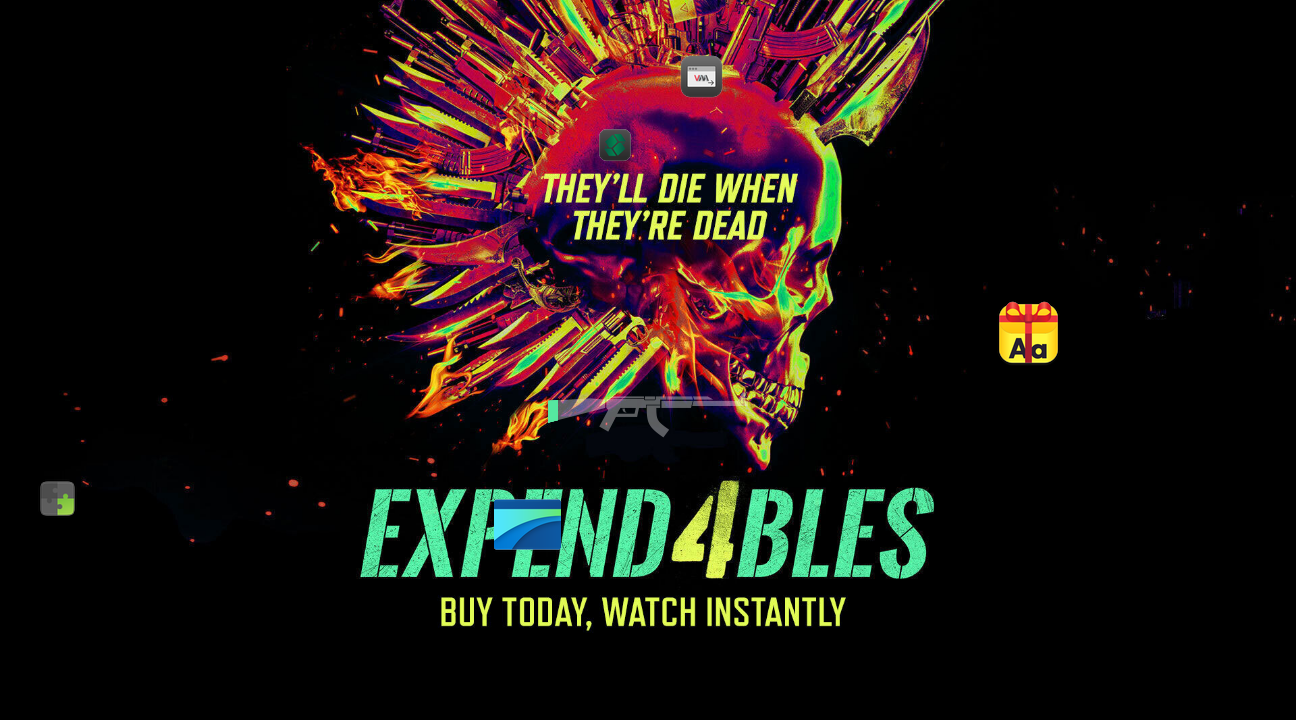 This screenshot has width=1296, height=720. What do you see at coordinates (701, 76) in the screenshot?
I see `access virtual machine migration settings` at bounding box center [701, 76].